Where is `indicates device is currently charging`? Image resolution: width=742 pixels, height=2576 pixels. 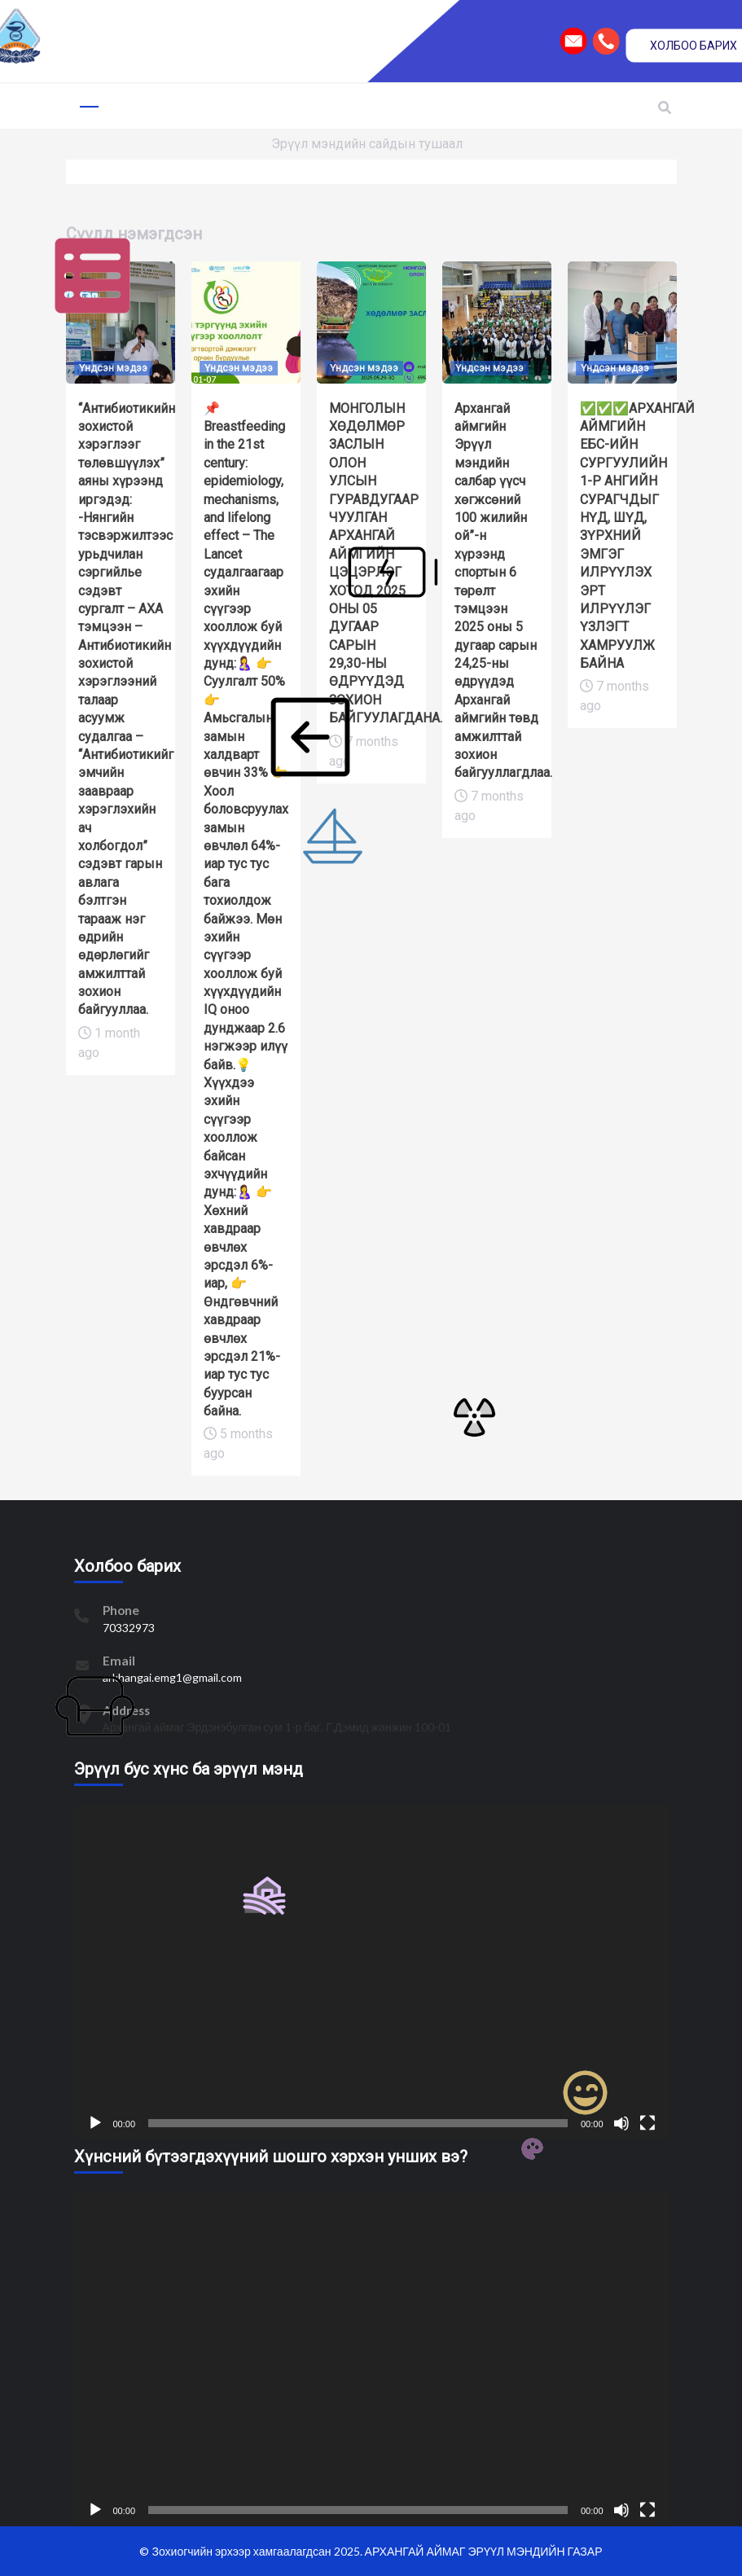
indicates device is currently charging is located at coordinates (391, 572).